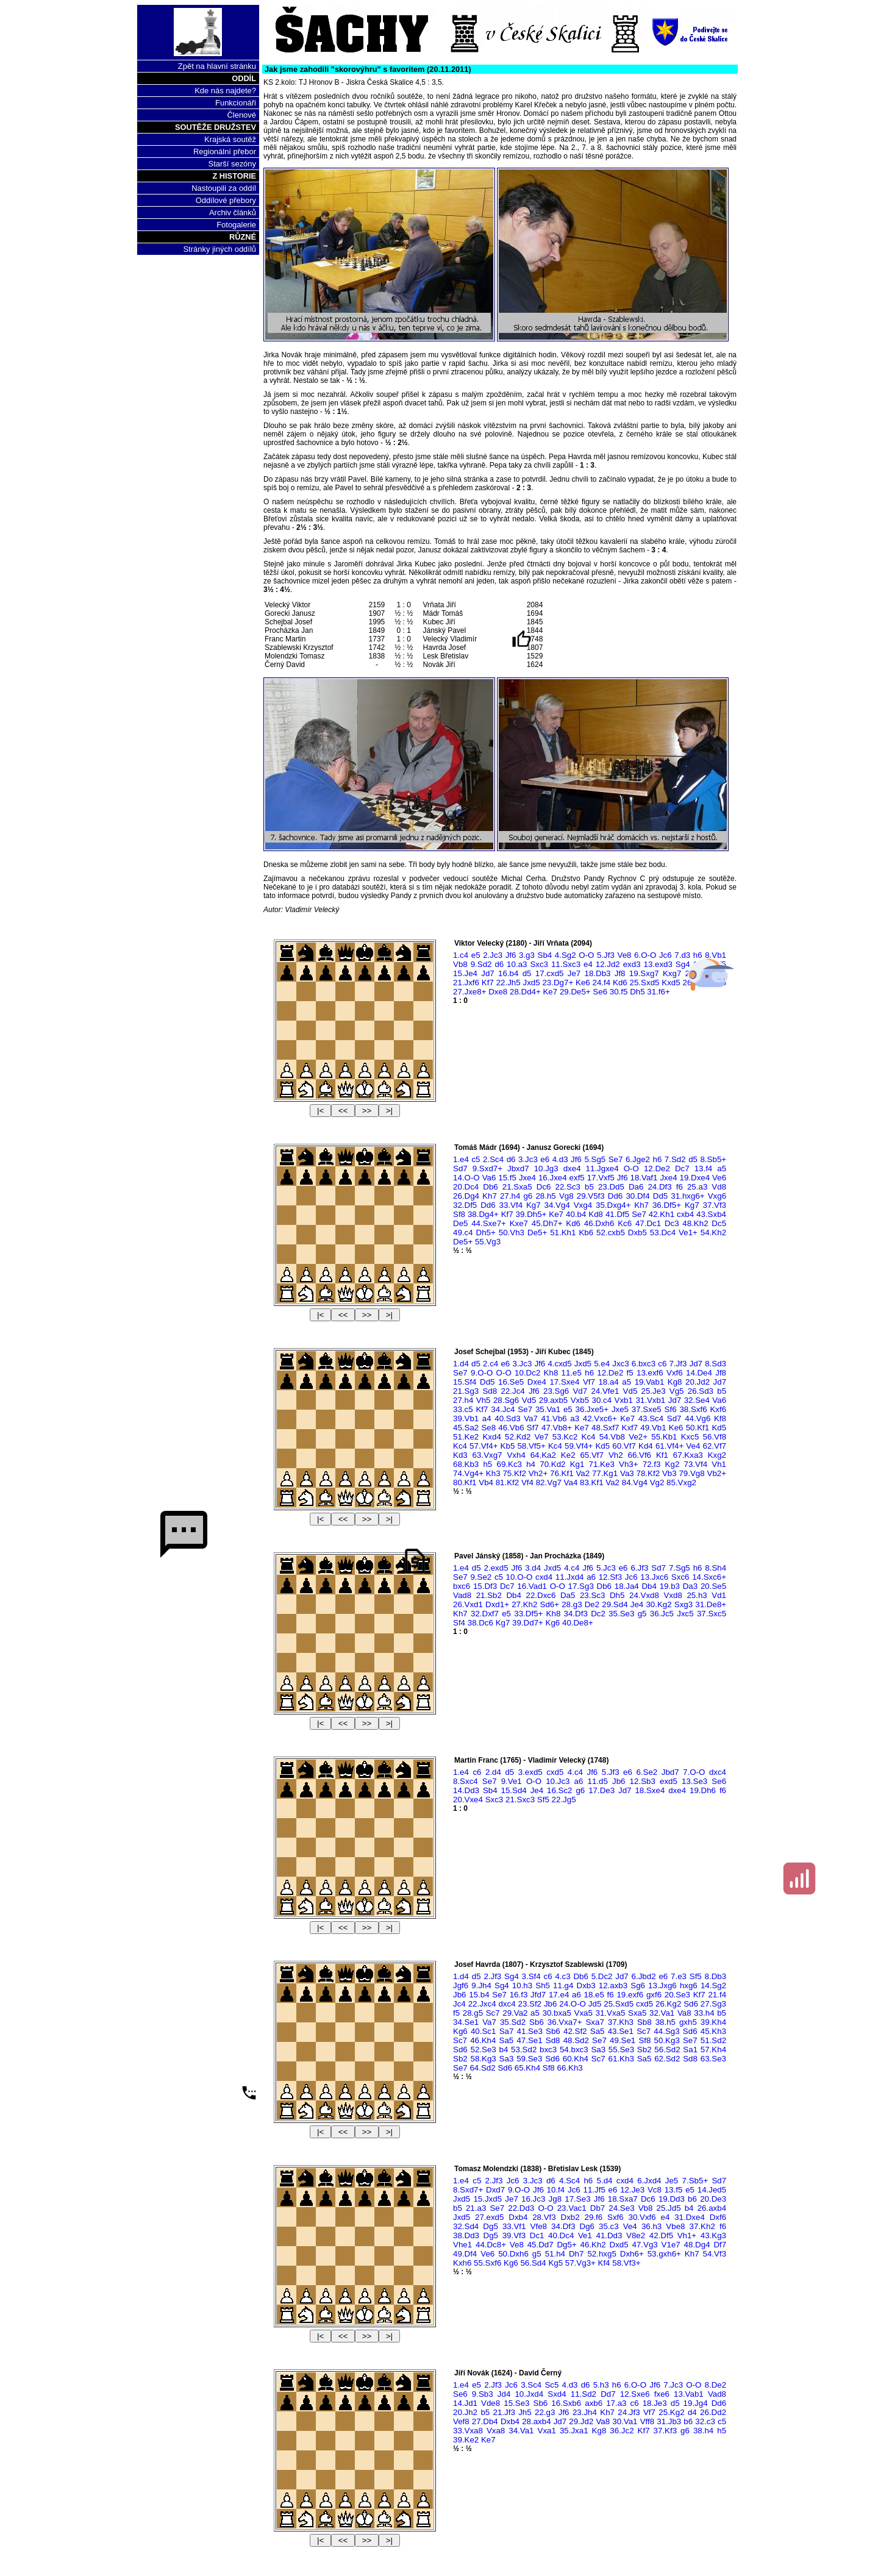 Image resolution: width=878 pixels, height=2576 pixels. What do you see at coordinates (711, 975) in the screenshot?
I see `discord early supporter badge` at bounding box center [711, 975].